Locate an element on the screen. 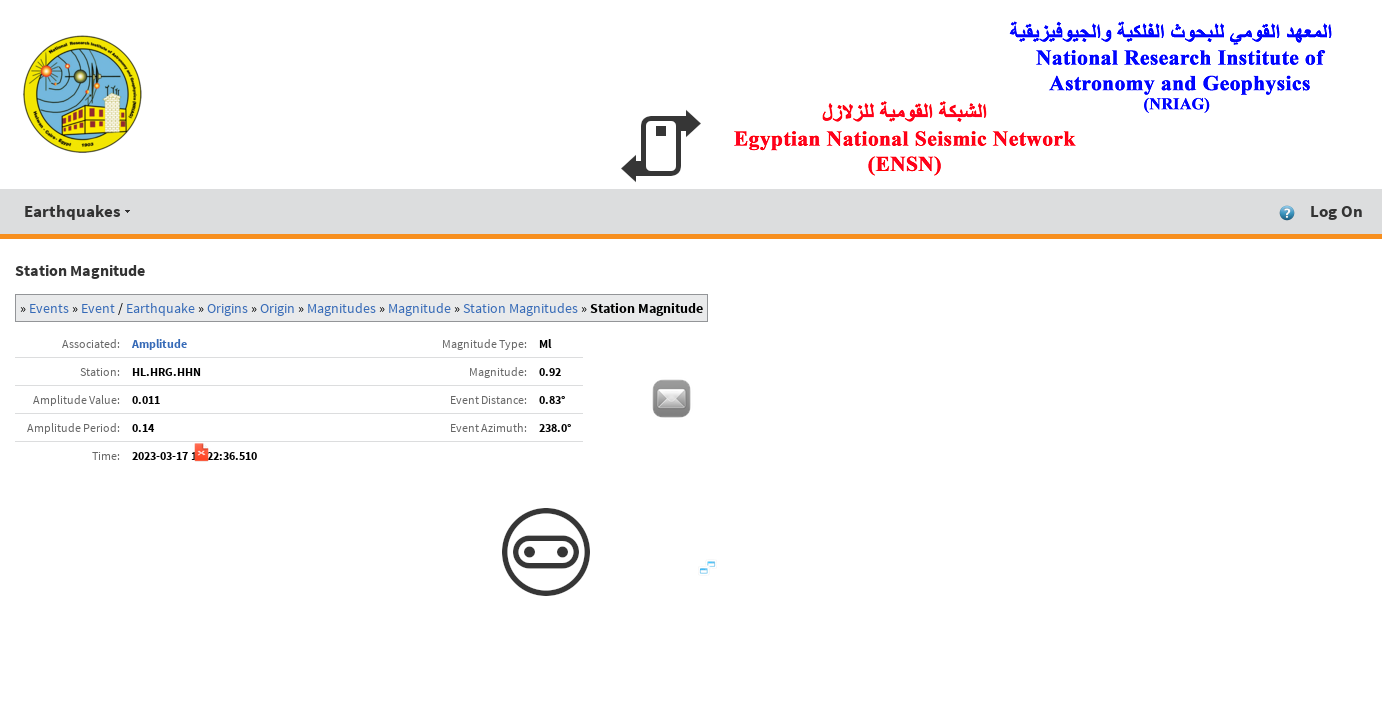 The image size is (1382, 720). launch the GNOME Robots game is located at coordinates (546, 552).